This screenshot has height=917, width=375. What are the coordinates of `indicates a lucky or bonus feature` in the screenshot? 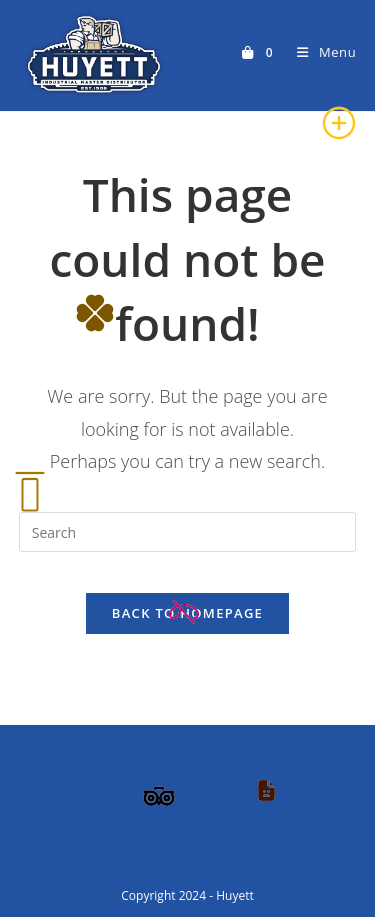 It's located at (95, 313).